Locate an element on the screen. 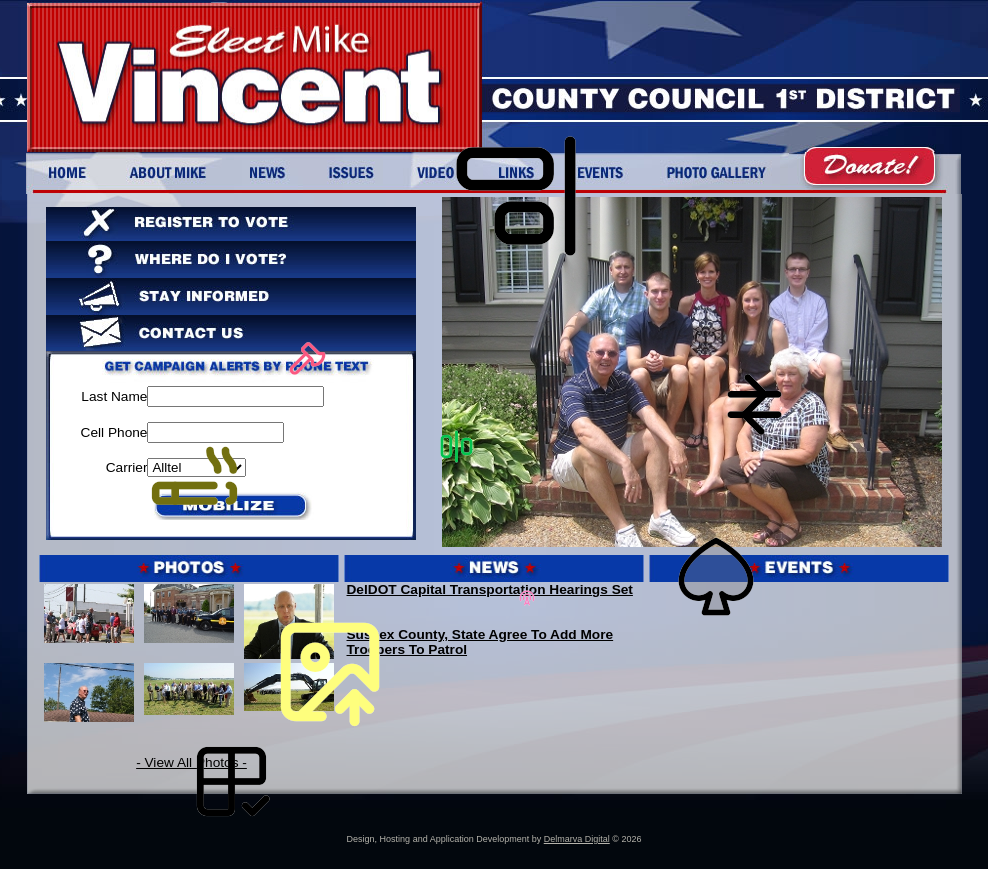  indicates a railway or train station is located at coordinates (754, 404).